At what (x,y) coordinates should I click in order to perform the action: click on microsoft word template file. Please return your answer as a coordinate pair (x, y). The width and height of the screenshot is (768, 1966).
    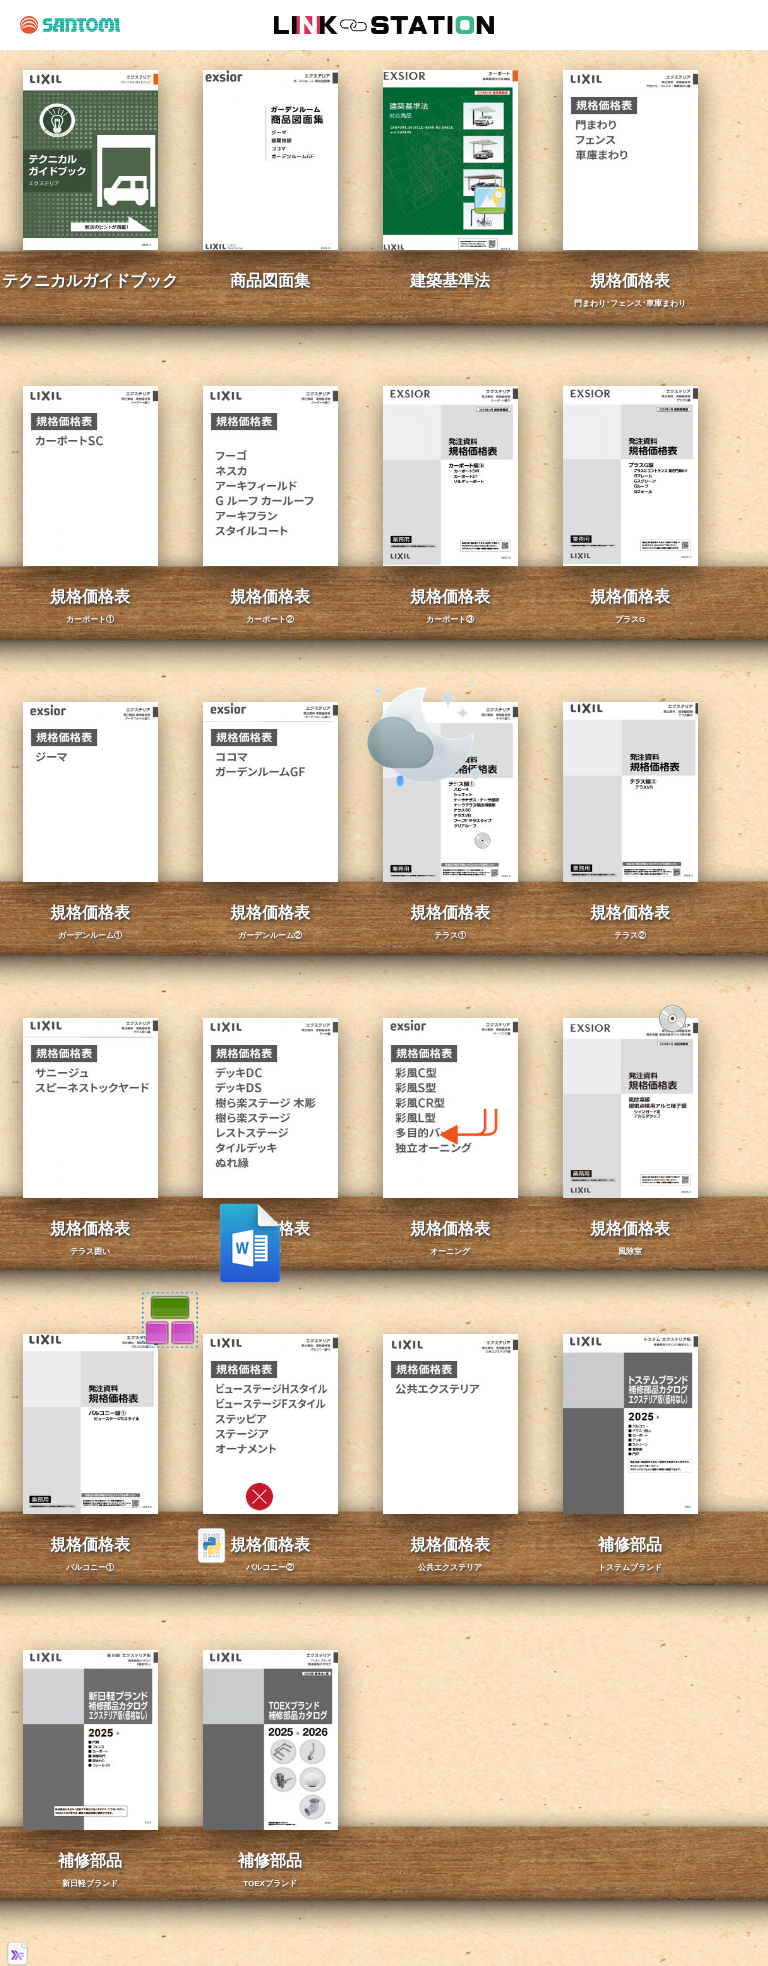
    Looking at the image, I should click on (250, 1243).